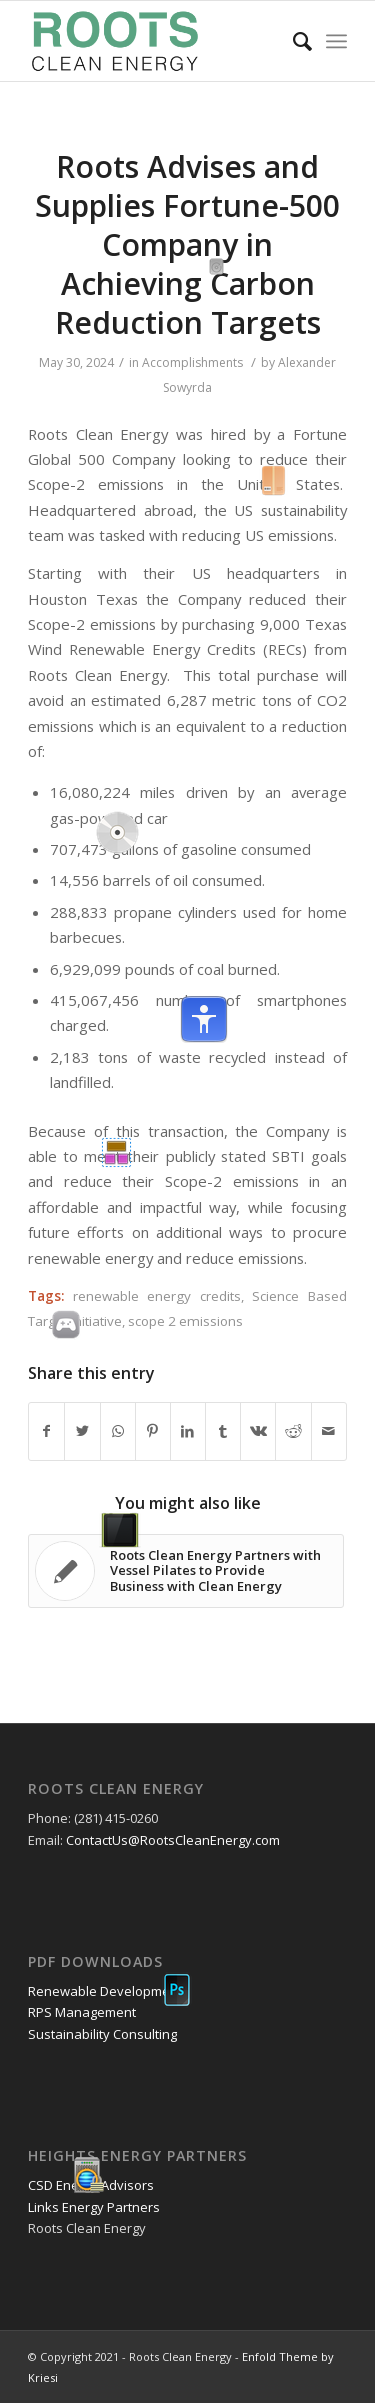  I want to click on locked RAID 0 storage array, so click(87, 2175).